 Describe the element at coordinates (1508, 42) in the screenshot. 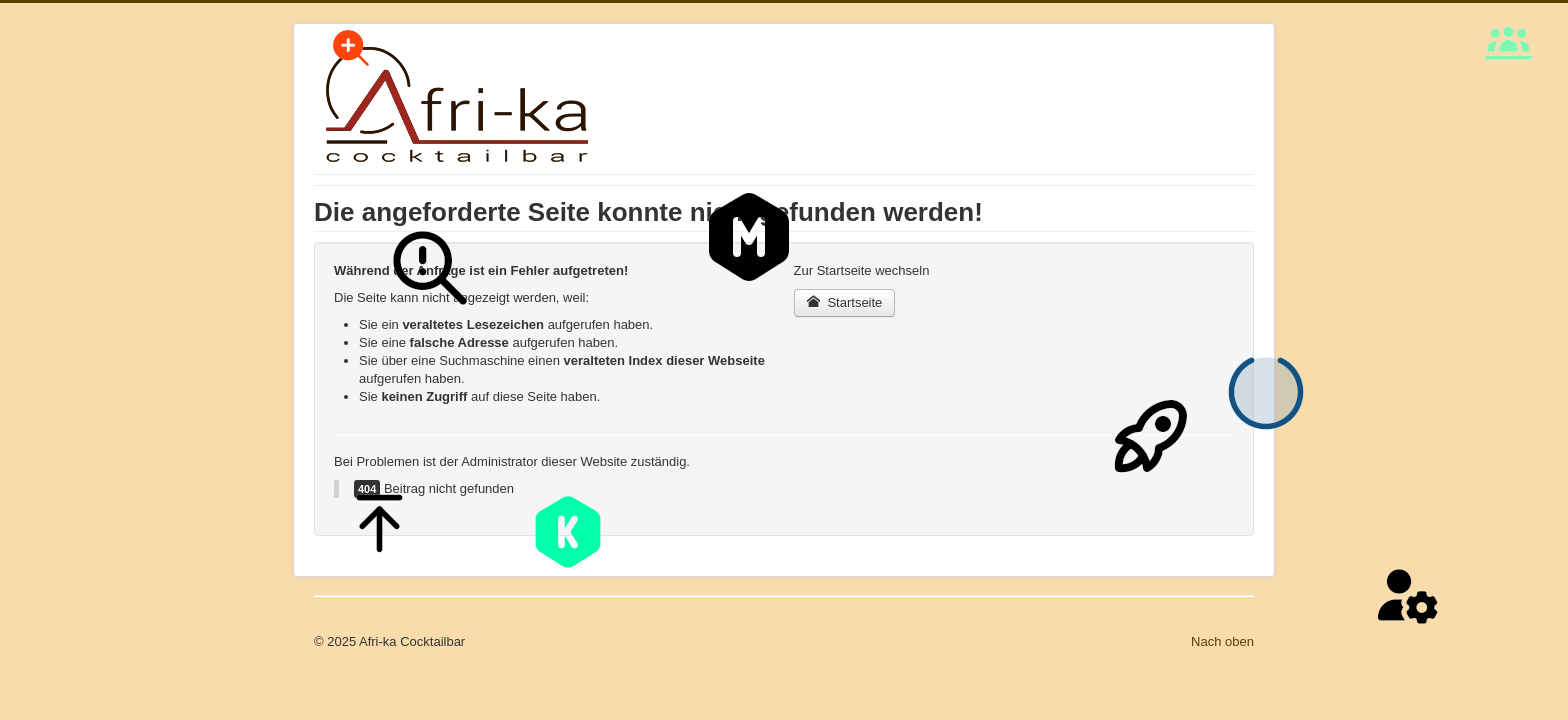

I see `view all team members or users` at that location.